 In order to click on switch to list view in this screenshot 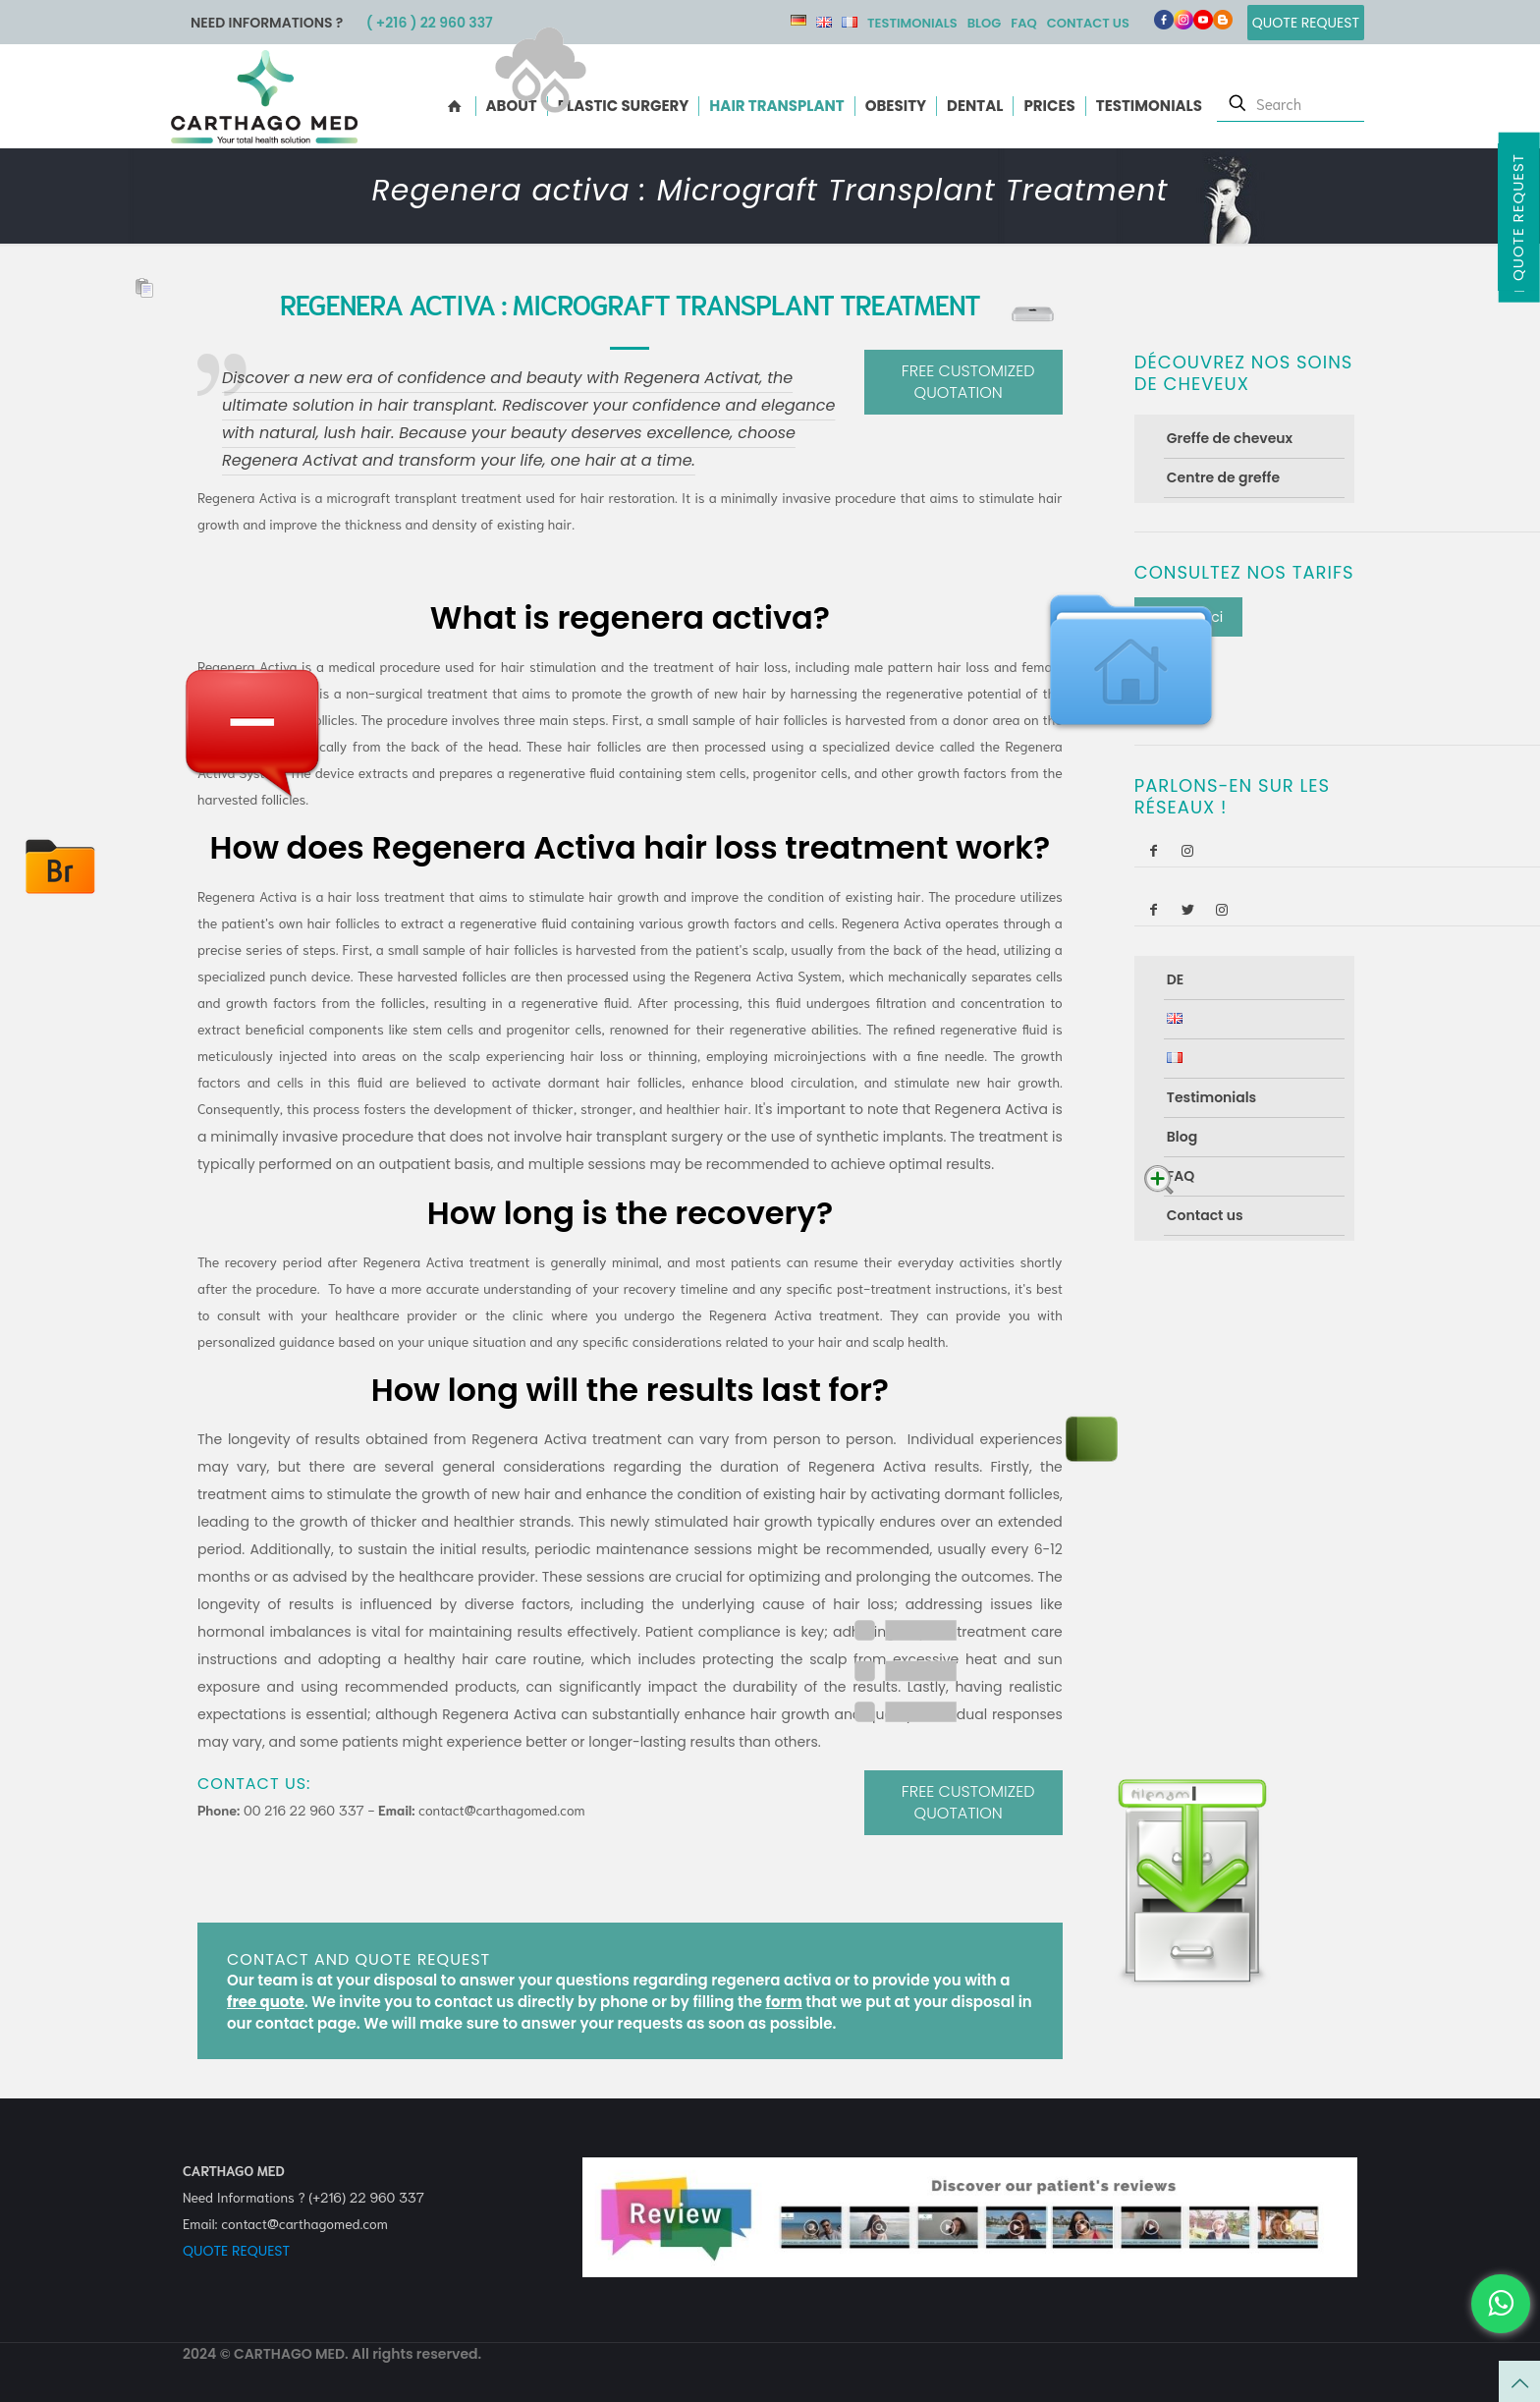, I will do `click(906, 1671)`.